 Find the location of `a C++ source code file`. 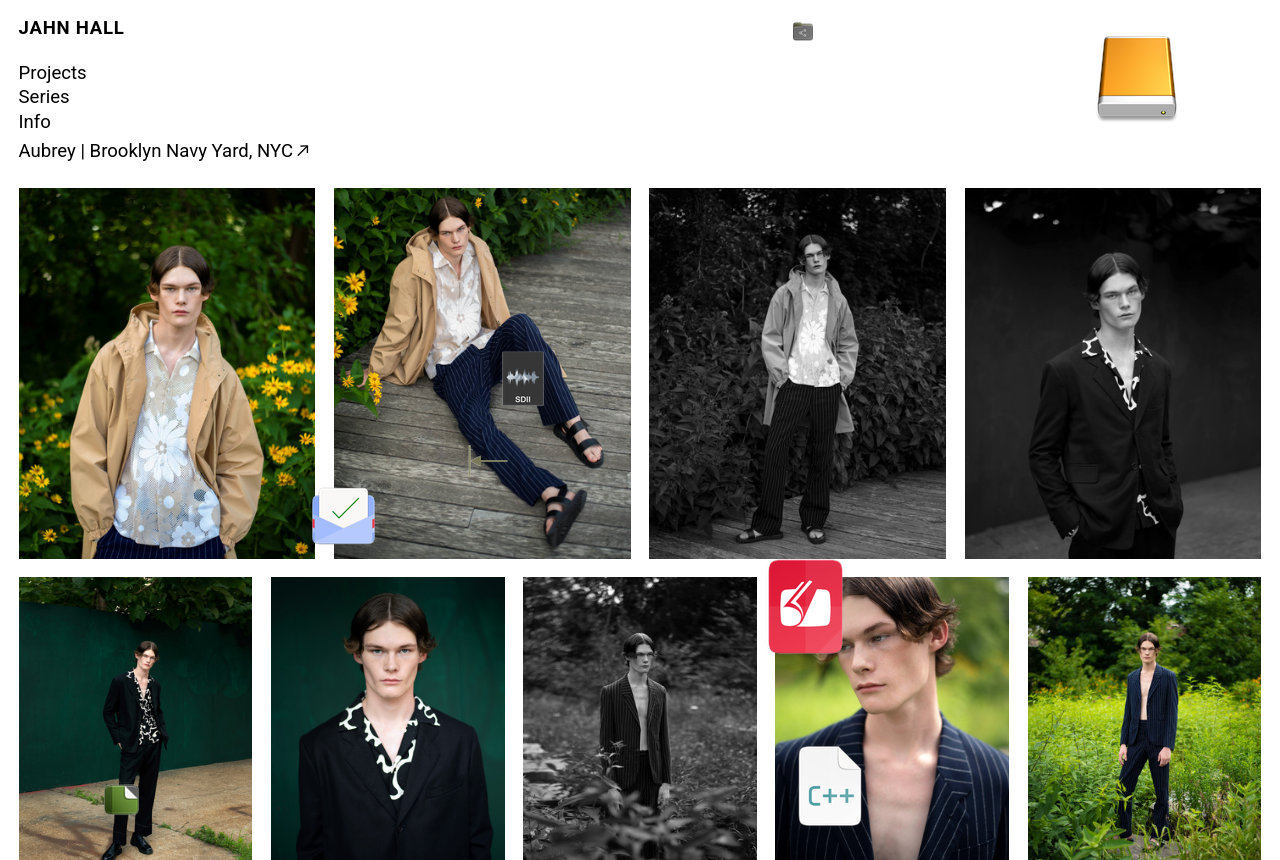

a C++ source code file is located at coordinates (830, 786).